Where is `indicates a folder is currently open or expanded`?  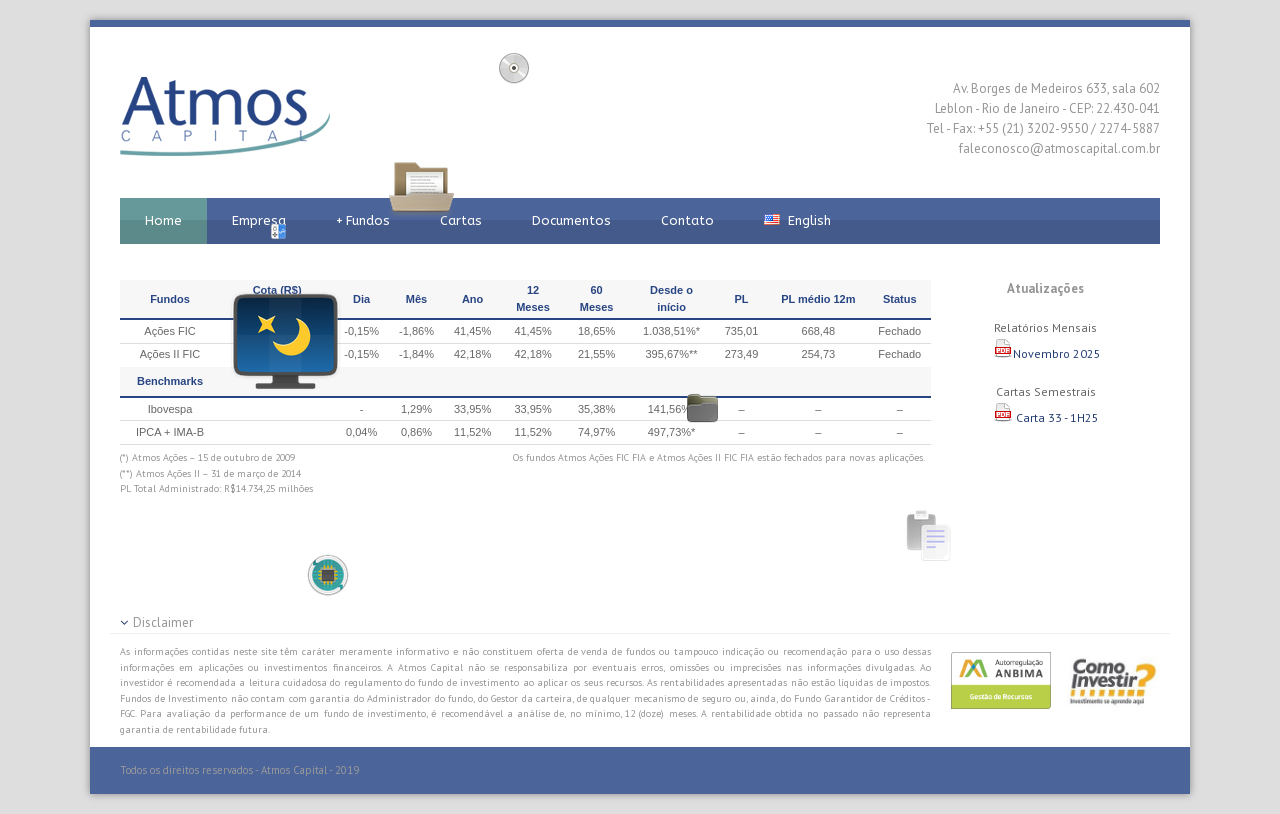
indicates a folder is currently open or expanded is located at coordinates (702, 407).